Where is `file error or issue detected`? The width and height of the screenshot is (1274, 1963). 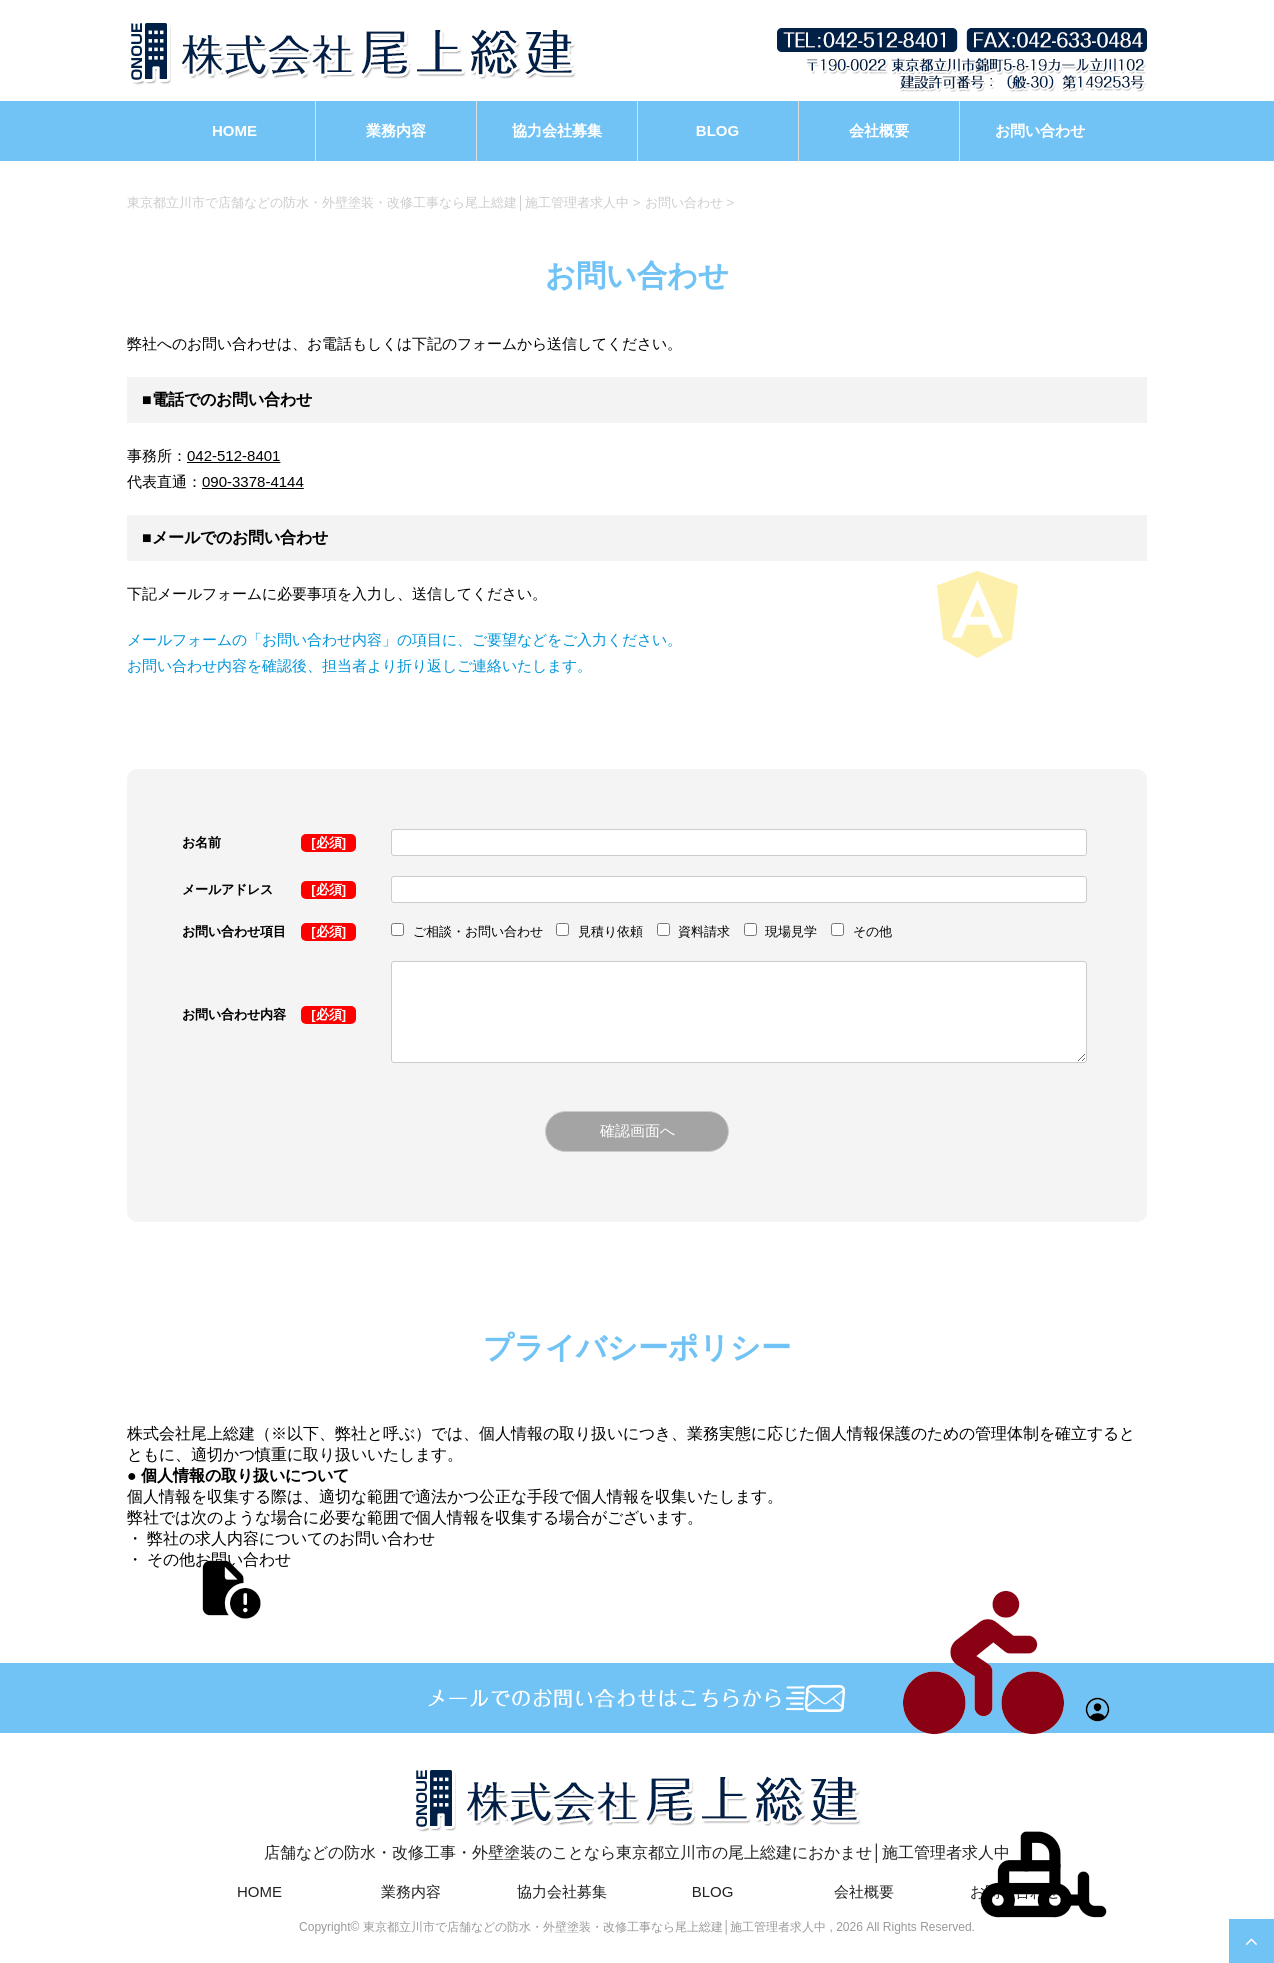 file error or issue detected is located at coordinates (230, 1588).